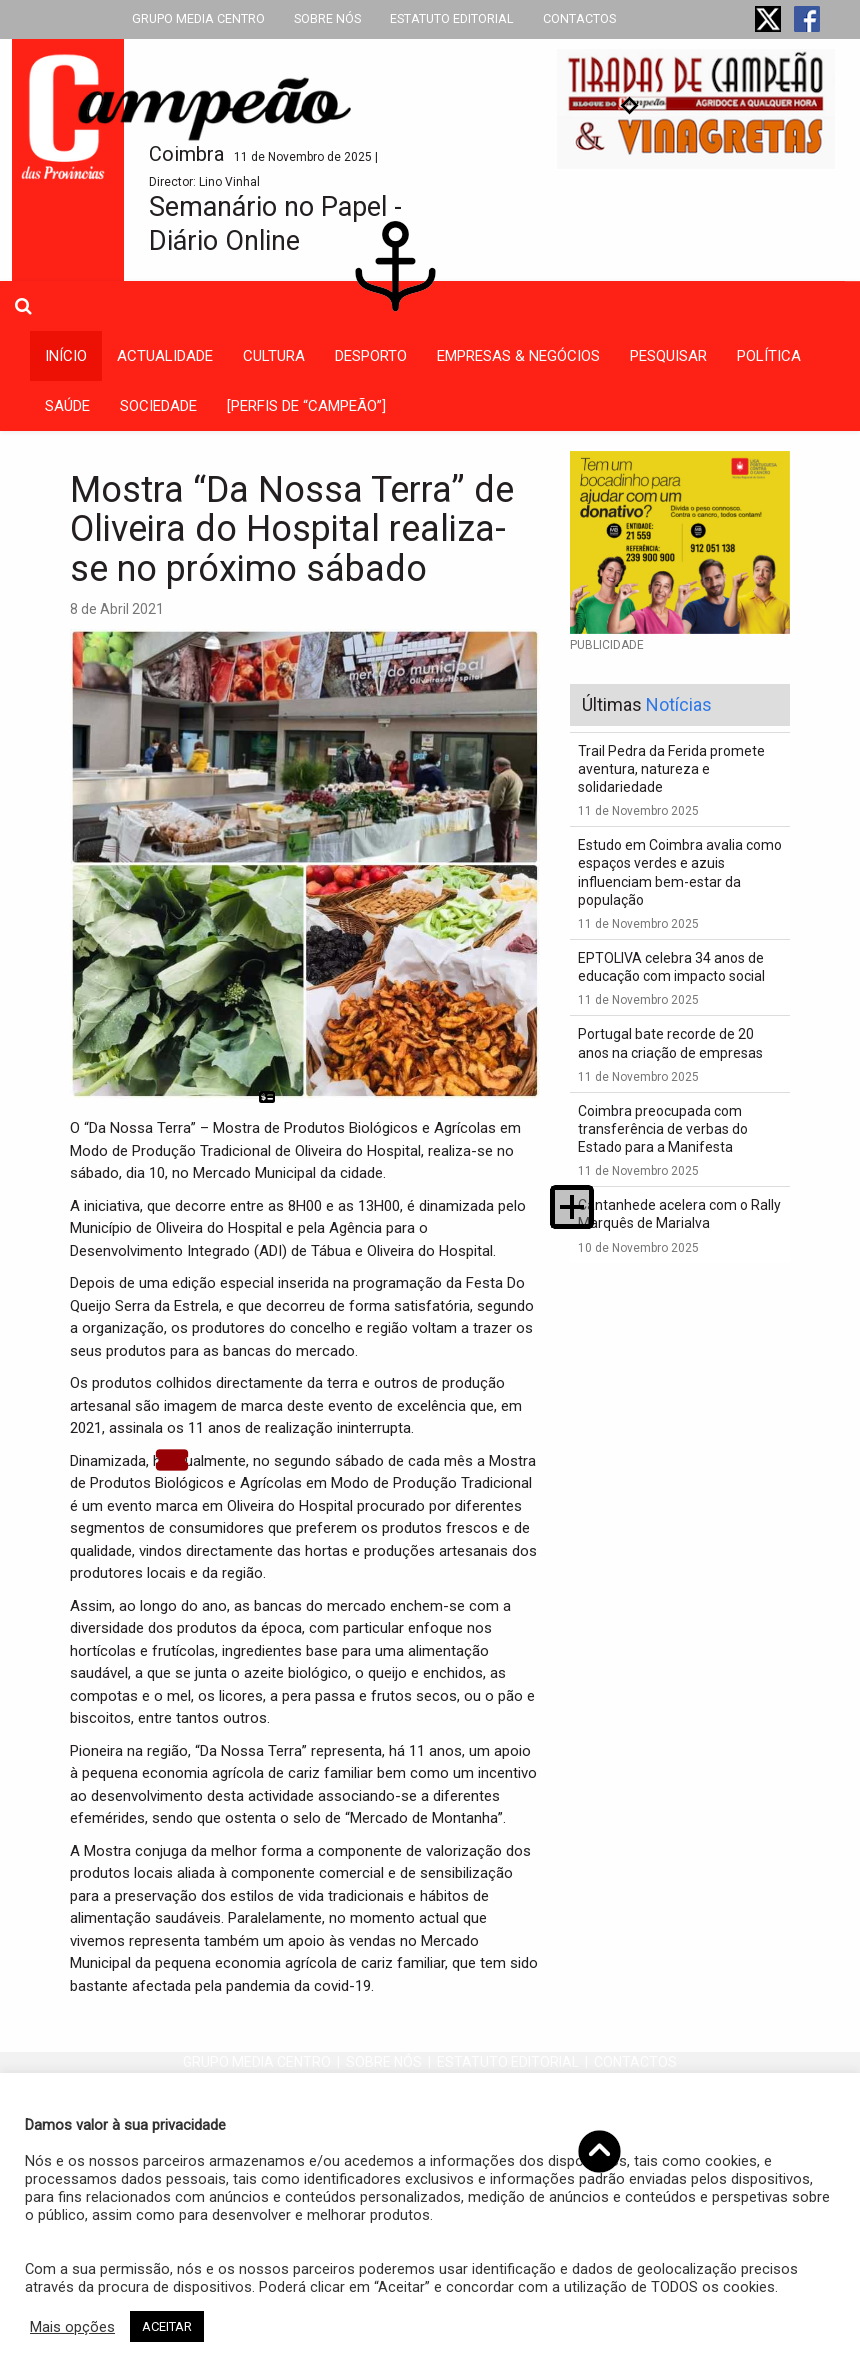 This screenshot has width=860, height=2372. I want to click on anchor link to a specific section on a page, so click(395, 264).